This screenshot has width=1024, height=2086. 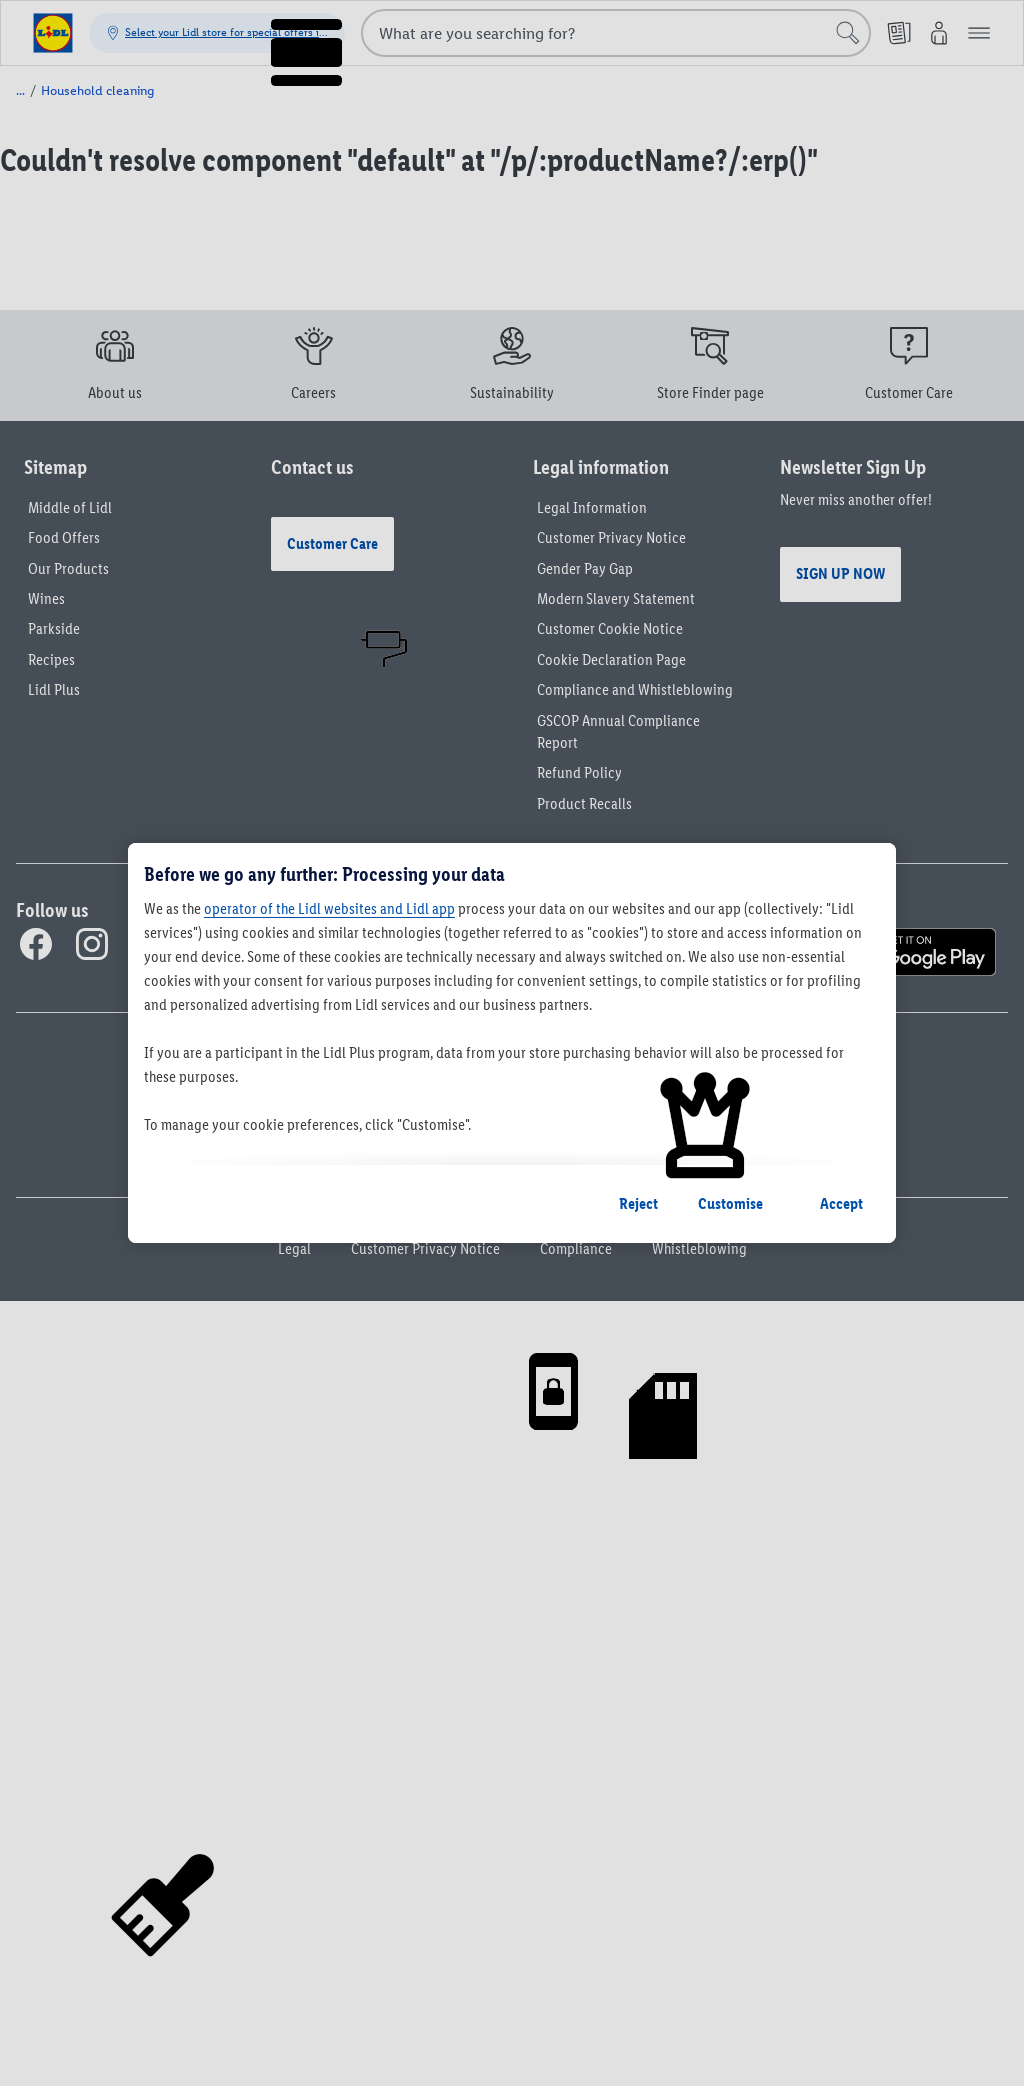 I want to click on access painting or drawing tools, so click(x=164, y=1903).